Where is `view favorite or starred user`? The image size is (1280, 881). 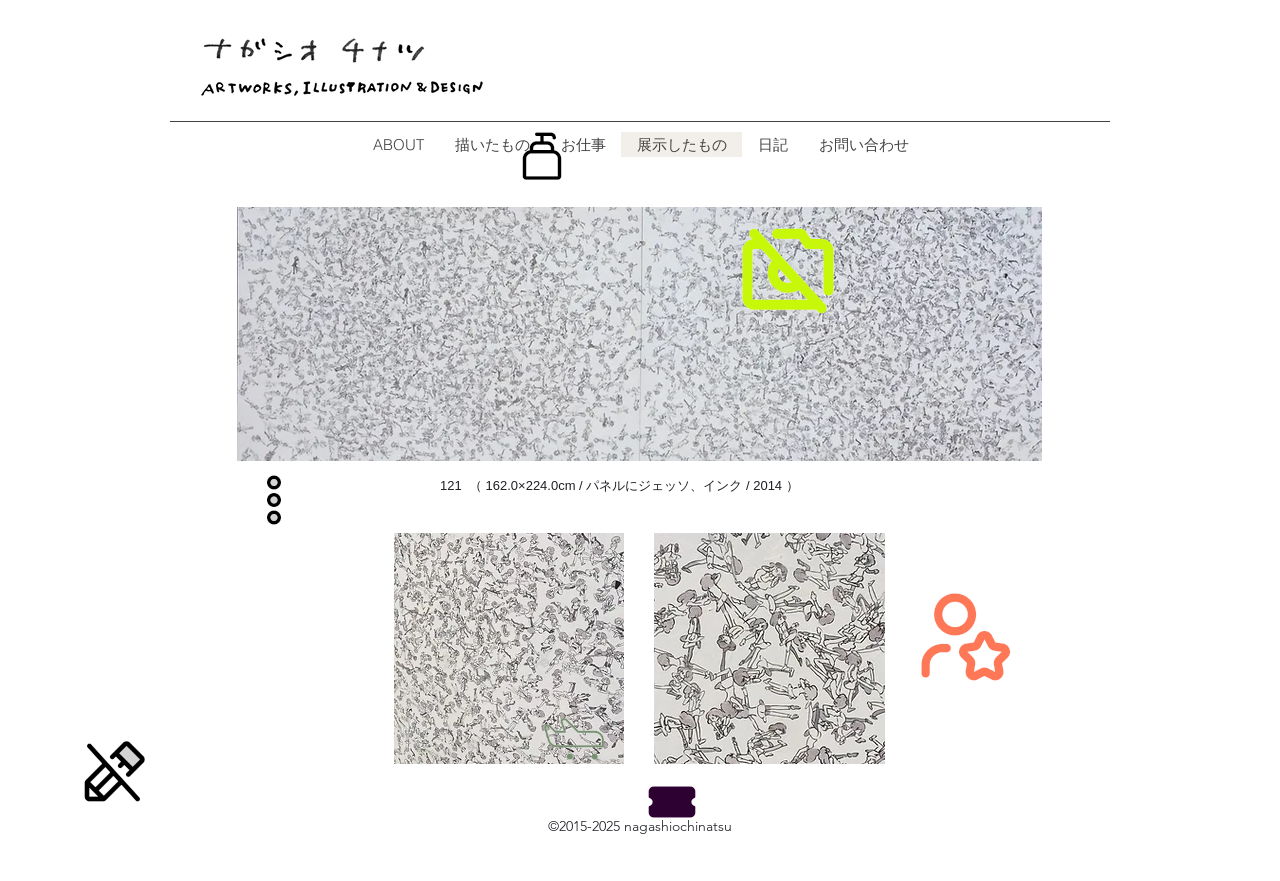 view favorite or starred user is located at coordinates (963, 635).